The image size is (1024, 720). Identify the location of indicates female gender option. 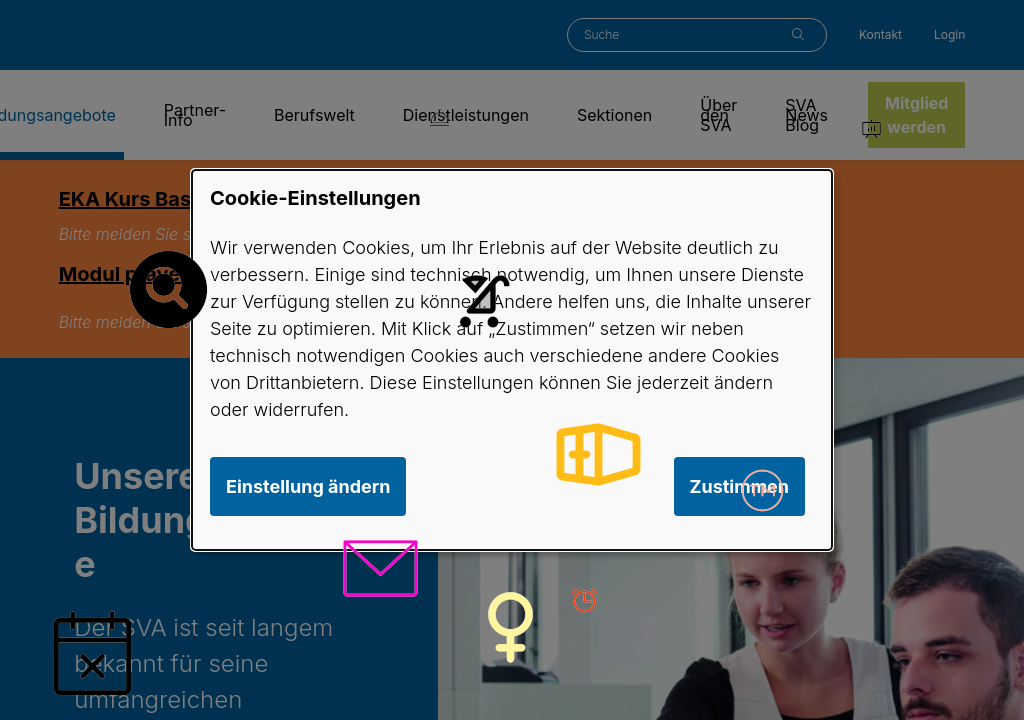
(510, 625).